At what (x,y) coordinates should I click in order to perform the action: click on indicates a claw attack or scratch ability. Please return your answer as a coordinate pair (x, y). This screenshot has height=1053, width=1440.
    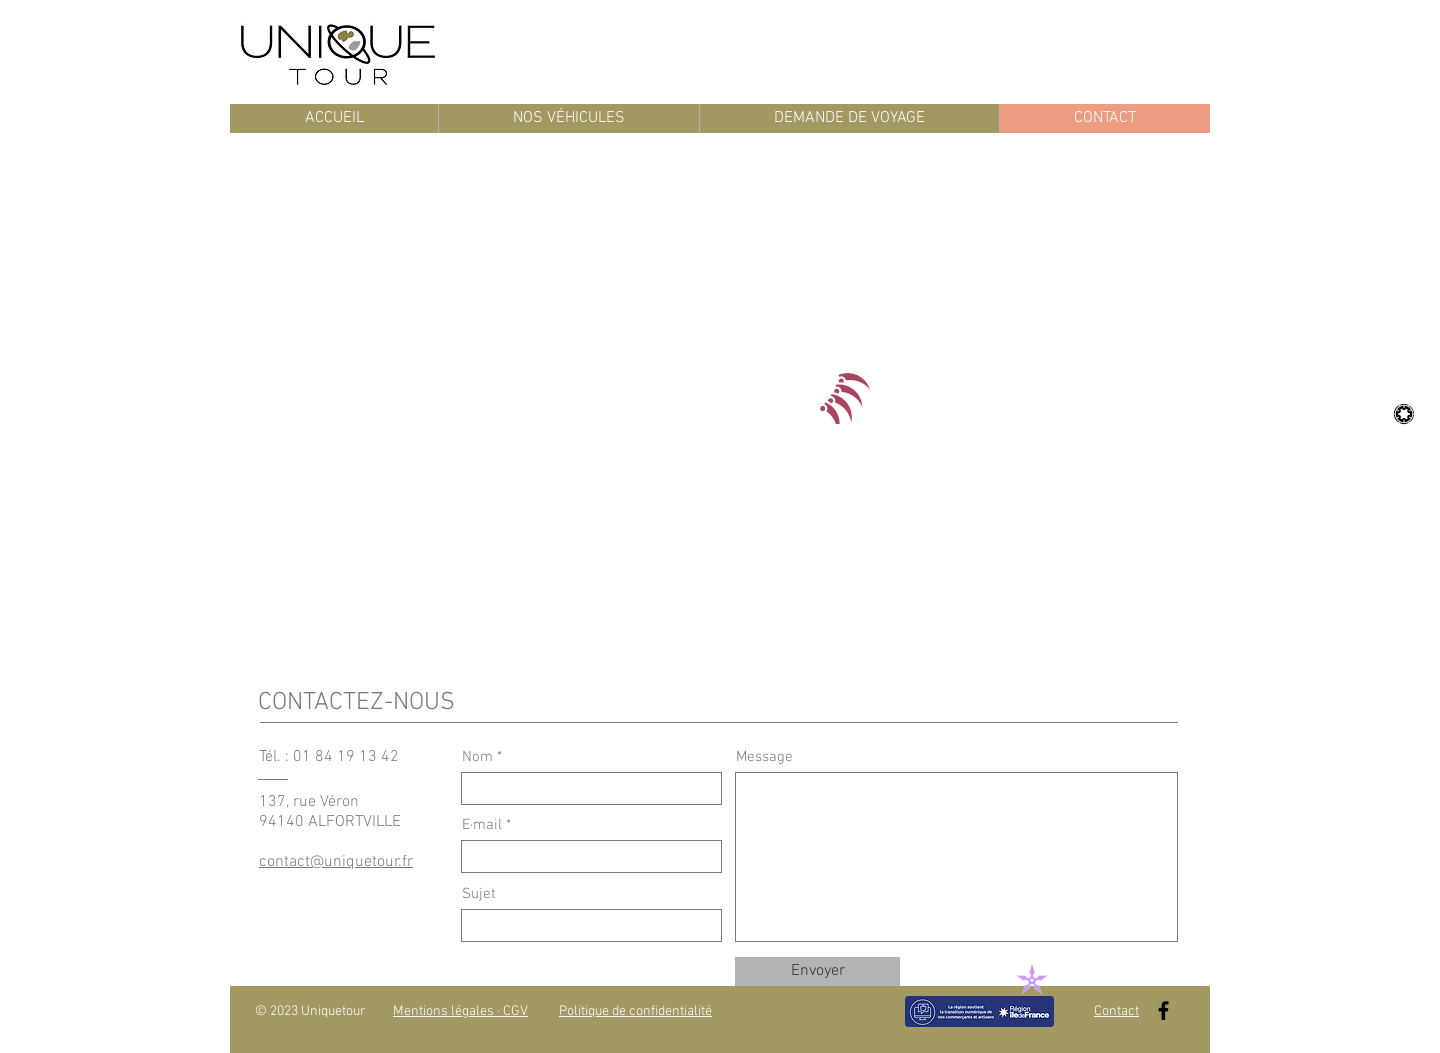
    Looking at the image, I should click on (845, 398).